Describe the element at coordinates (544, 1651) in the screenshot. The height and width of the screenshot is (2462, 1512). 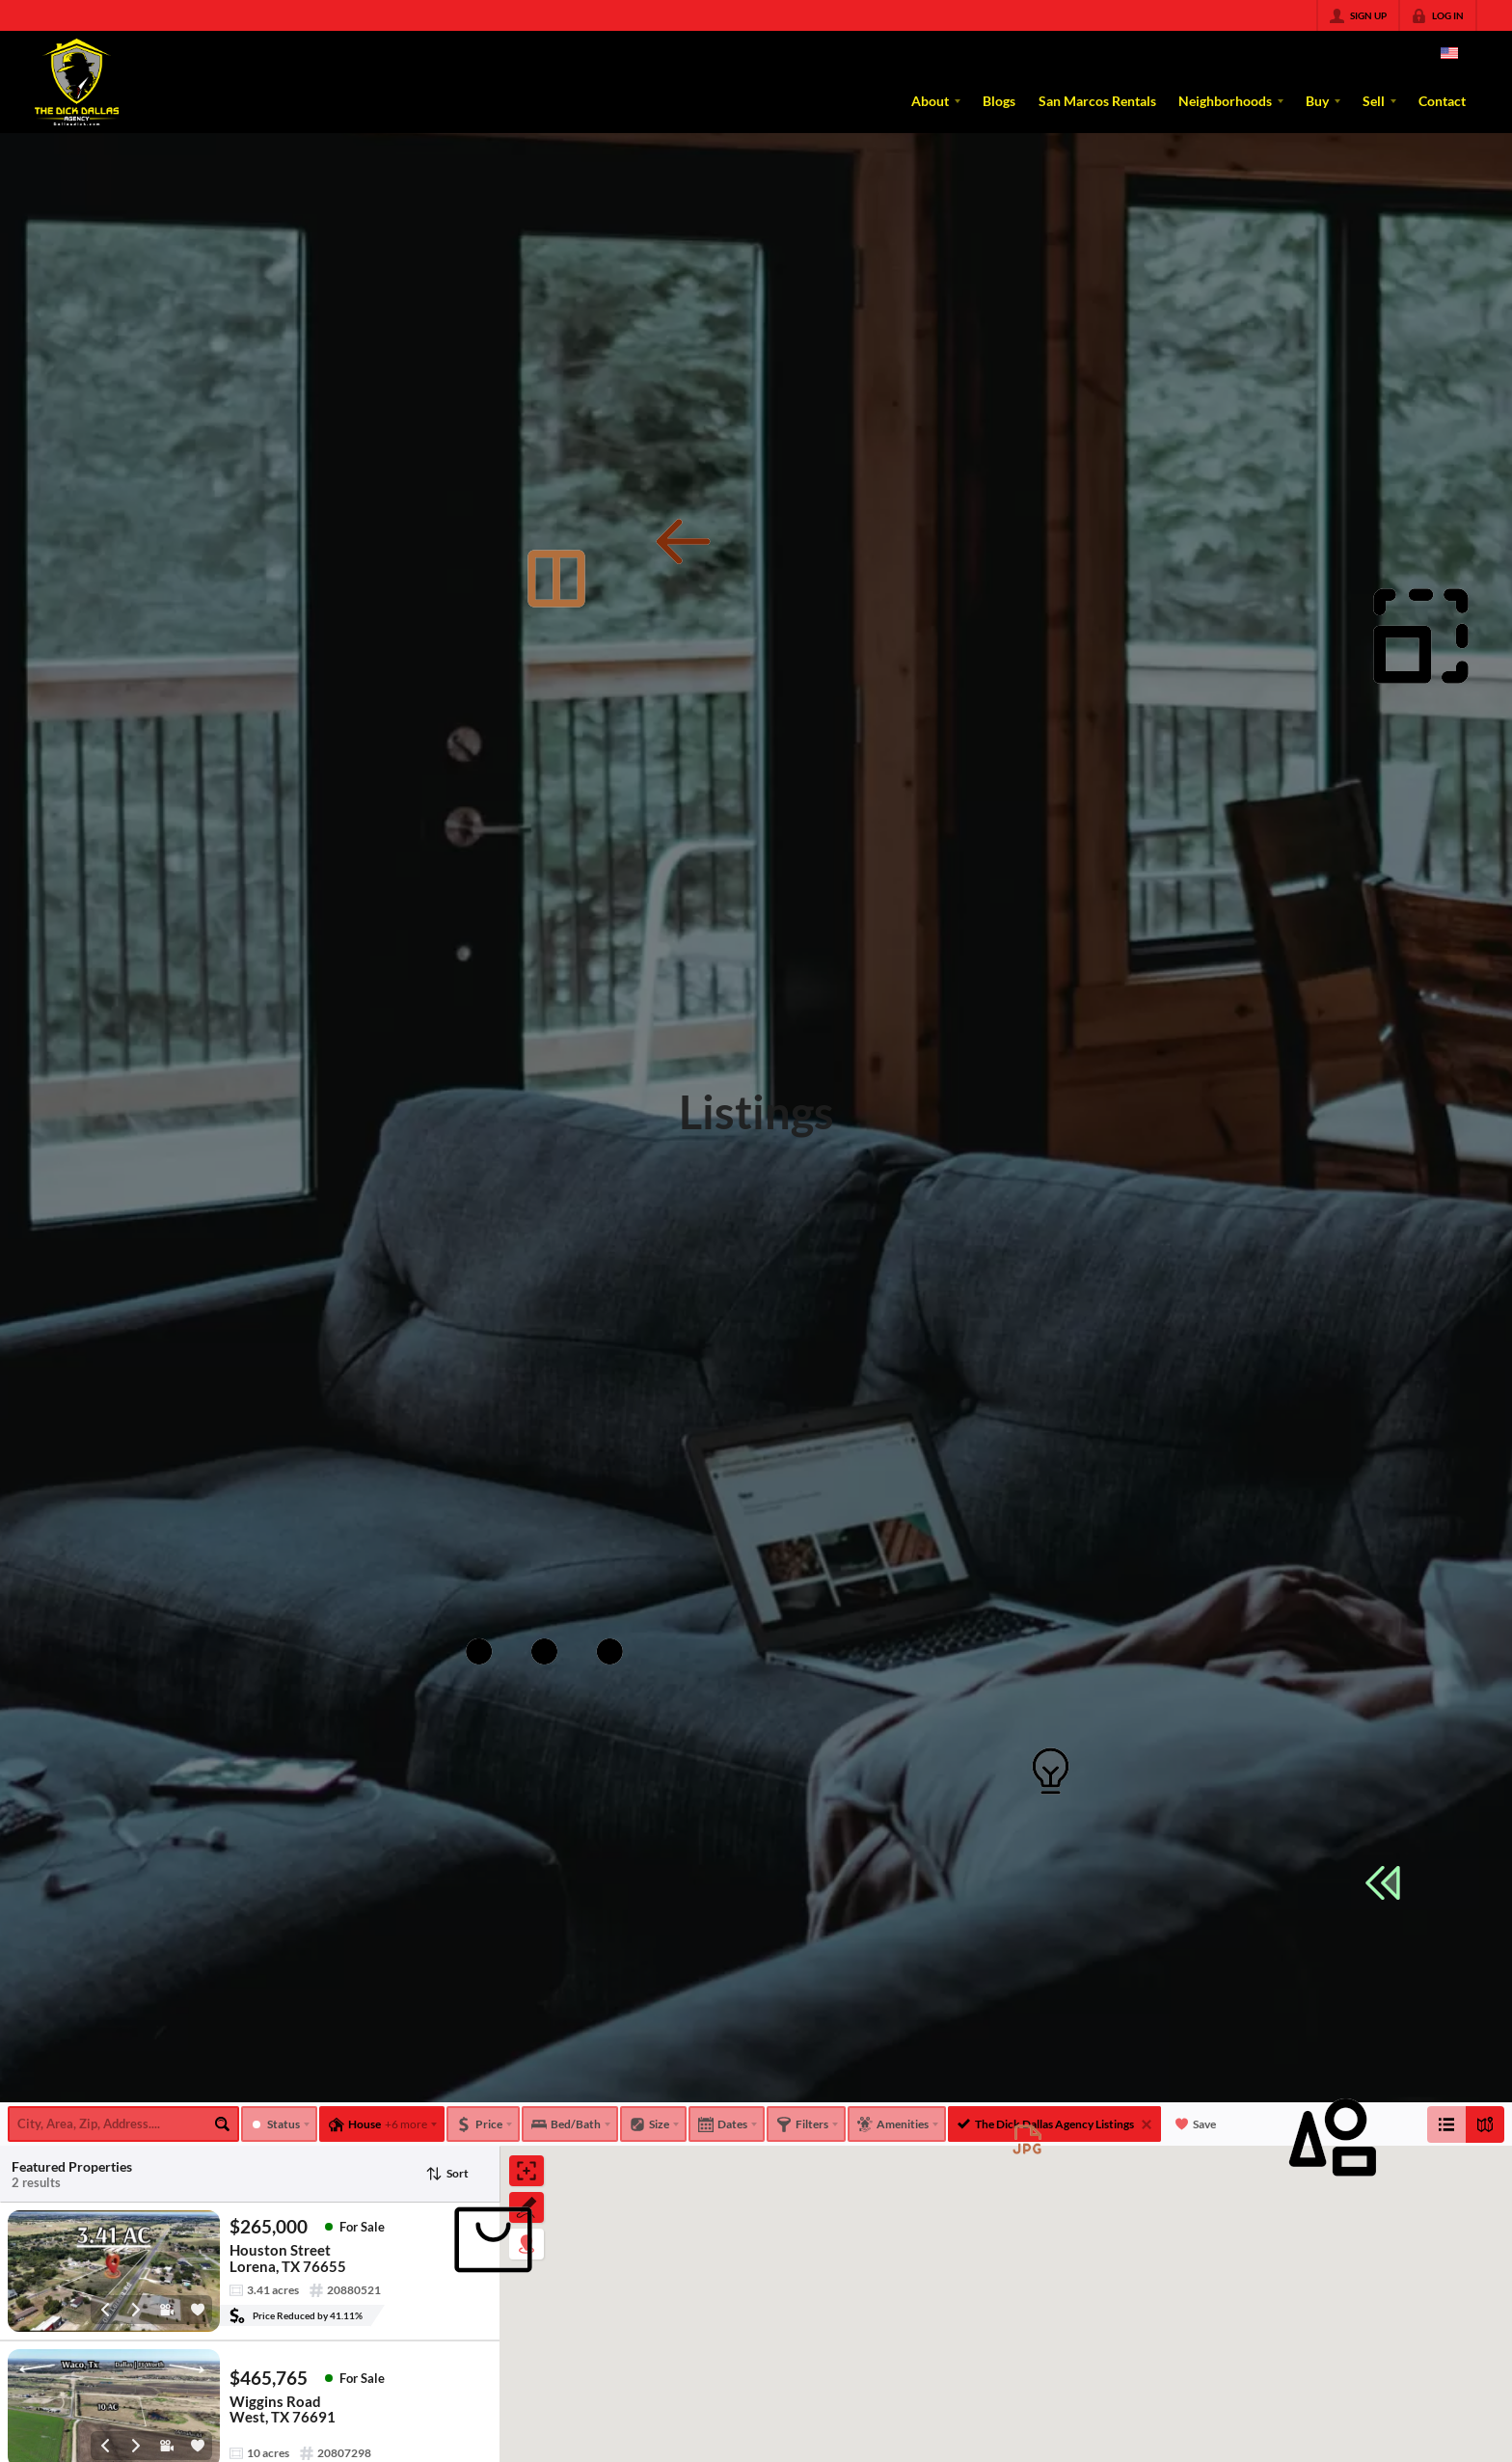
I see `access more options or actions` at that location.